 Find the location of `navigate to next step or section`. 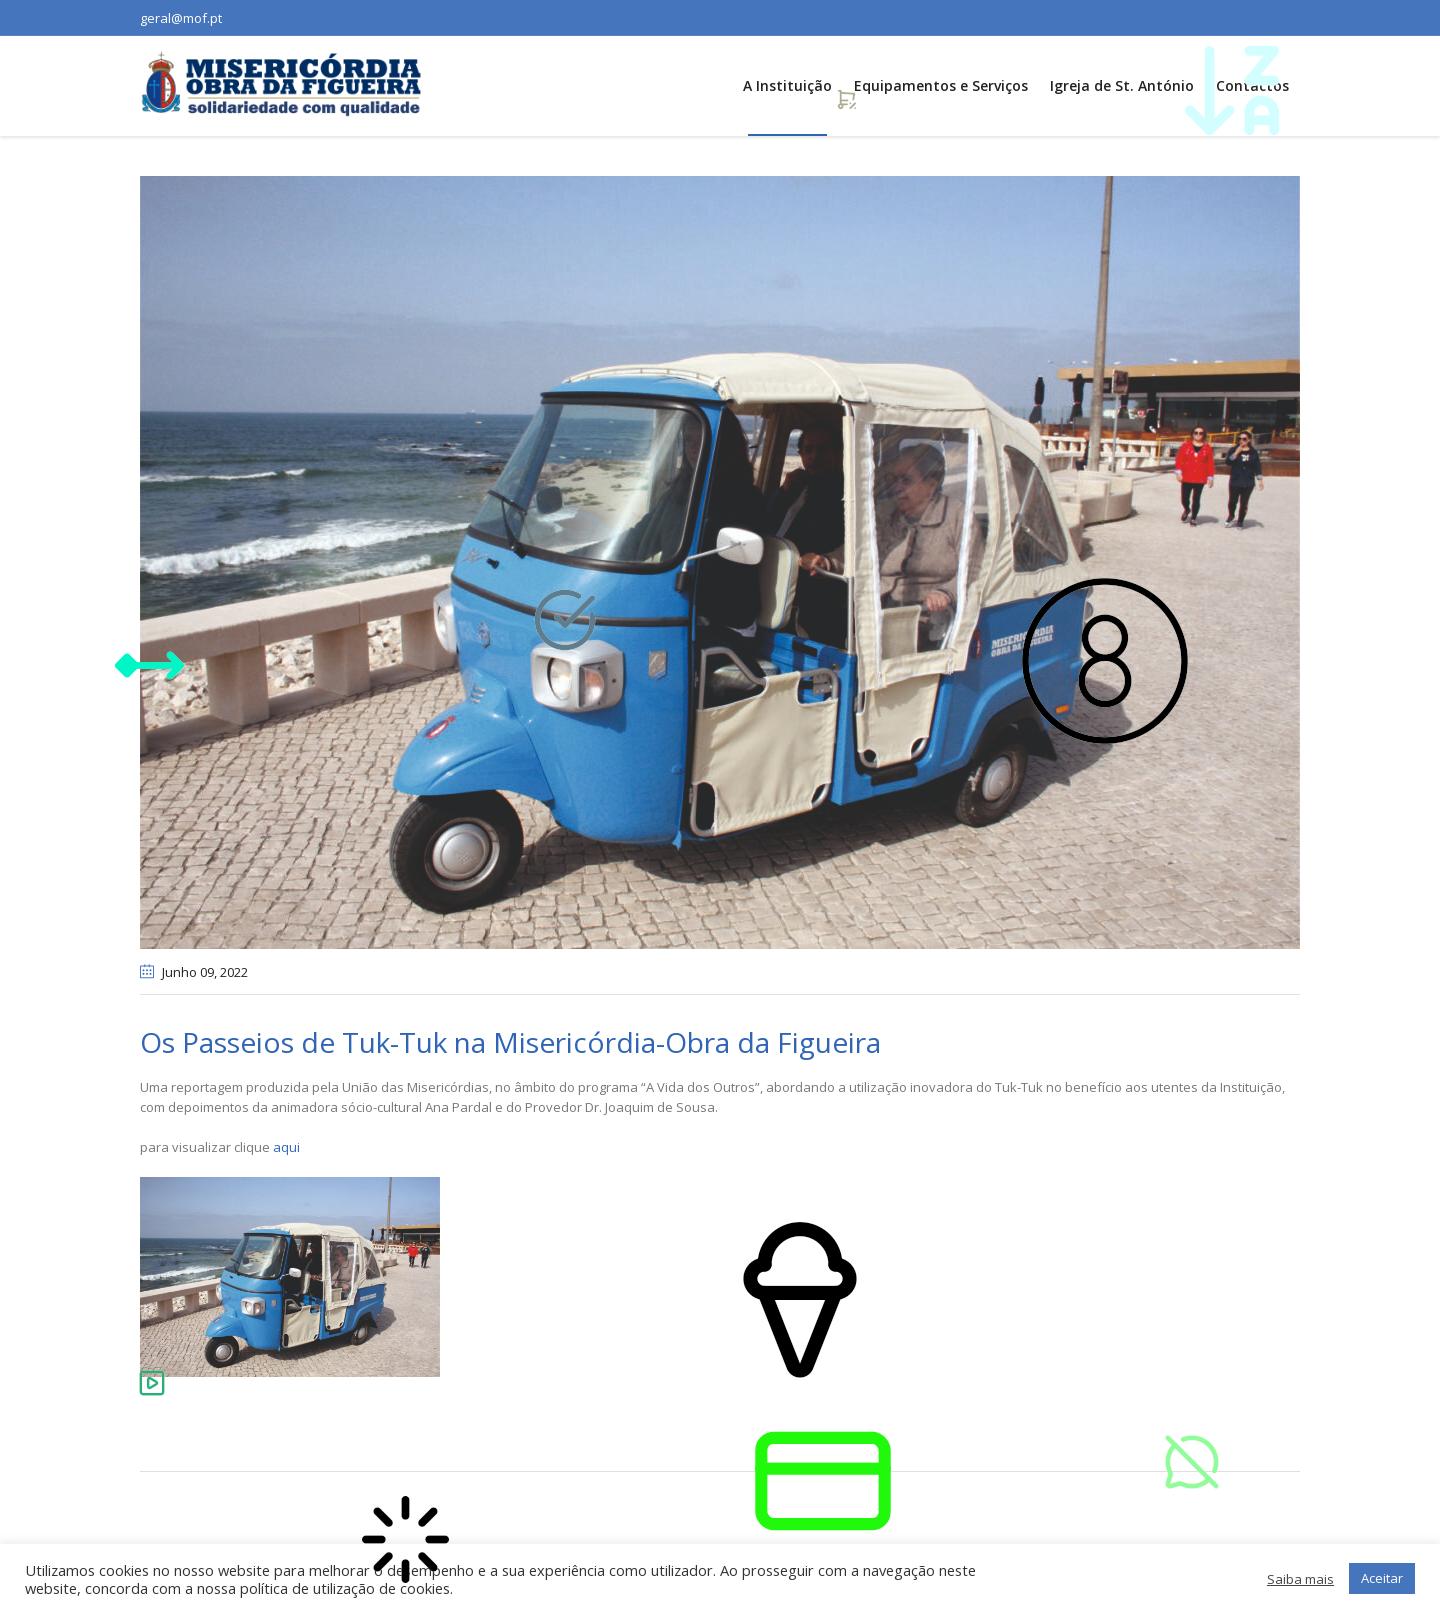

navigate to next step or section is located at coordinates (149, 665).